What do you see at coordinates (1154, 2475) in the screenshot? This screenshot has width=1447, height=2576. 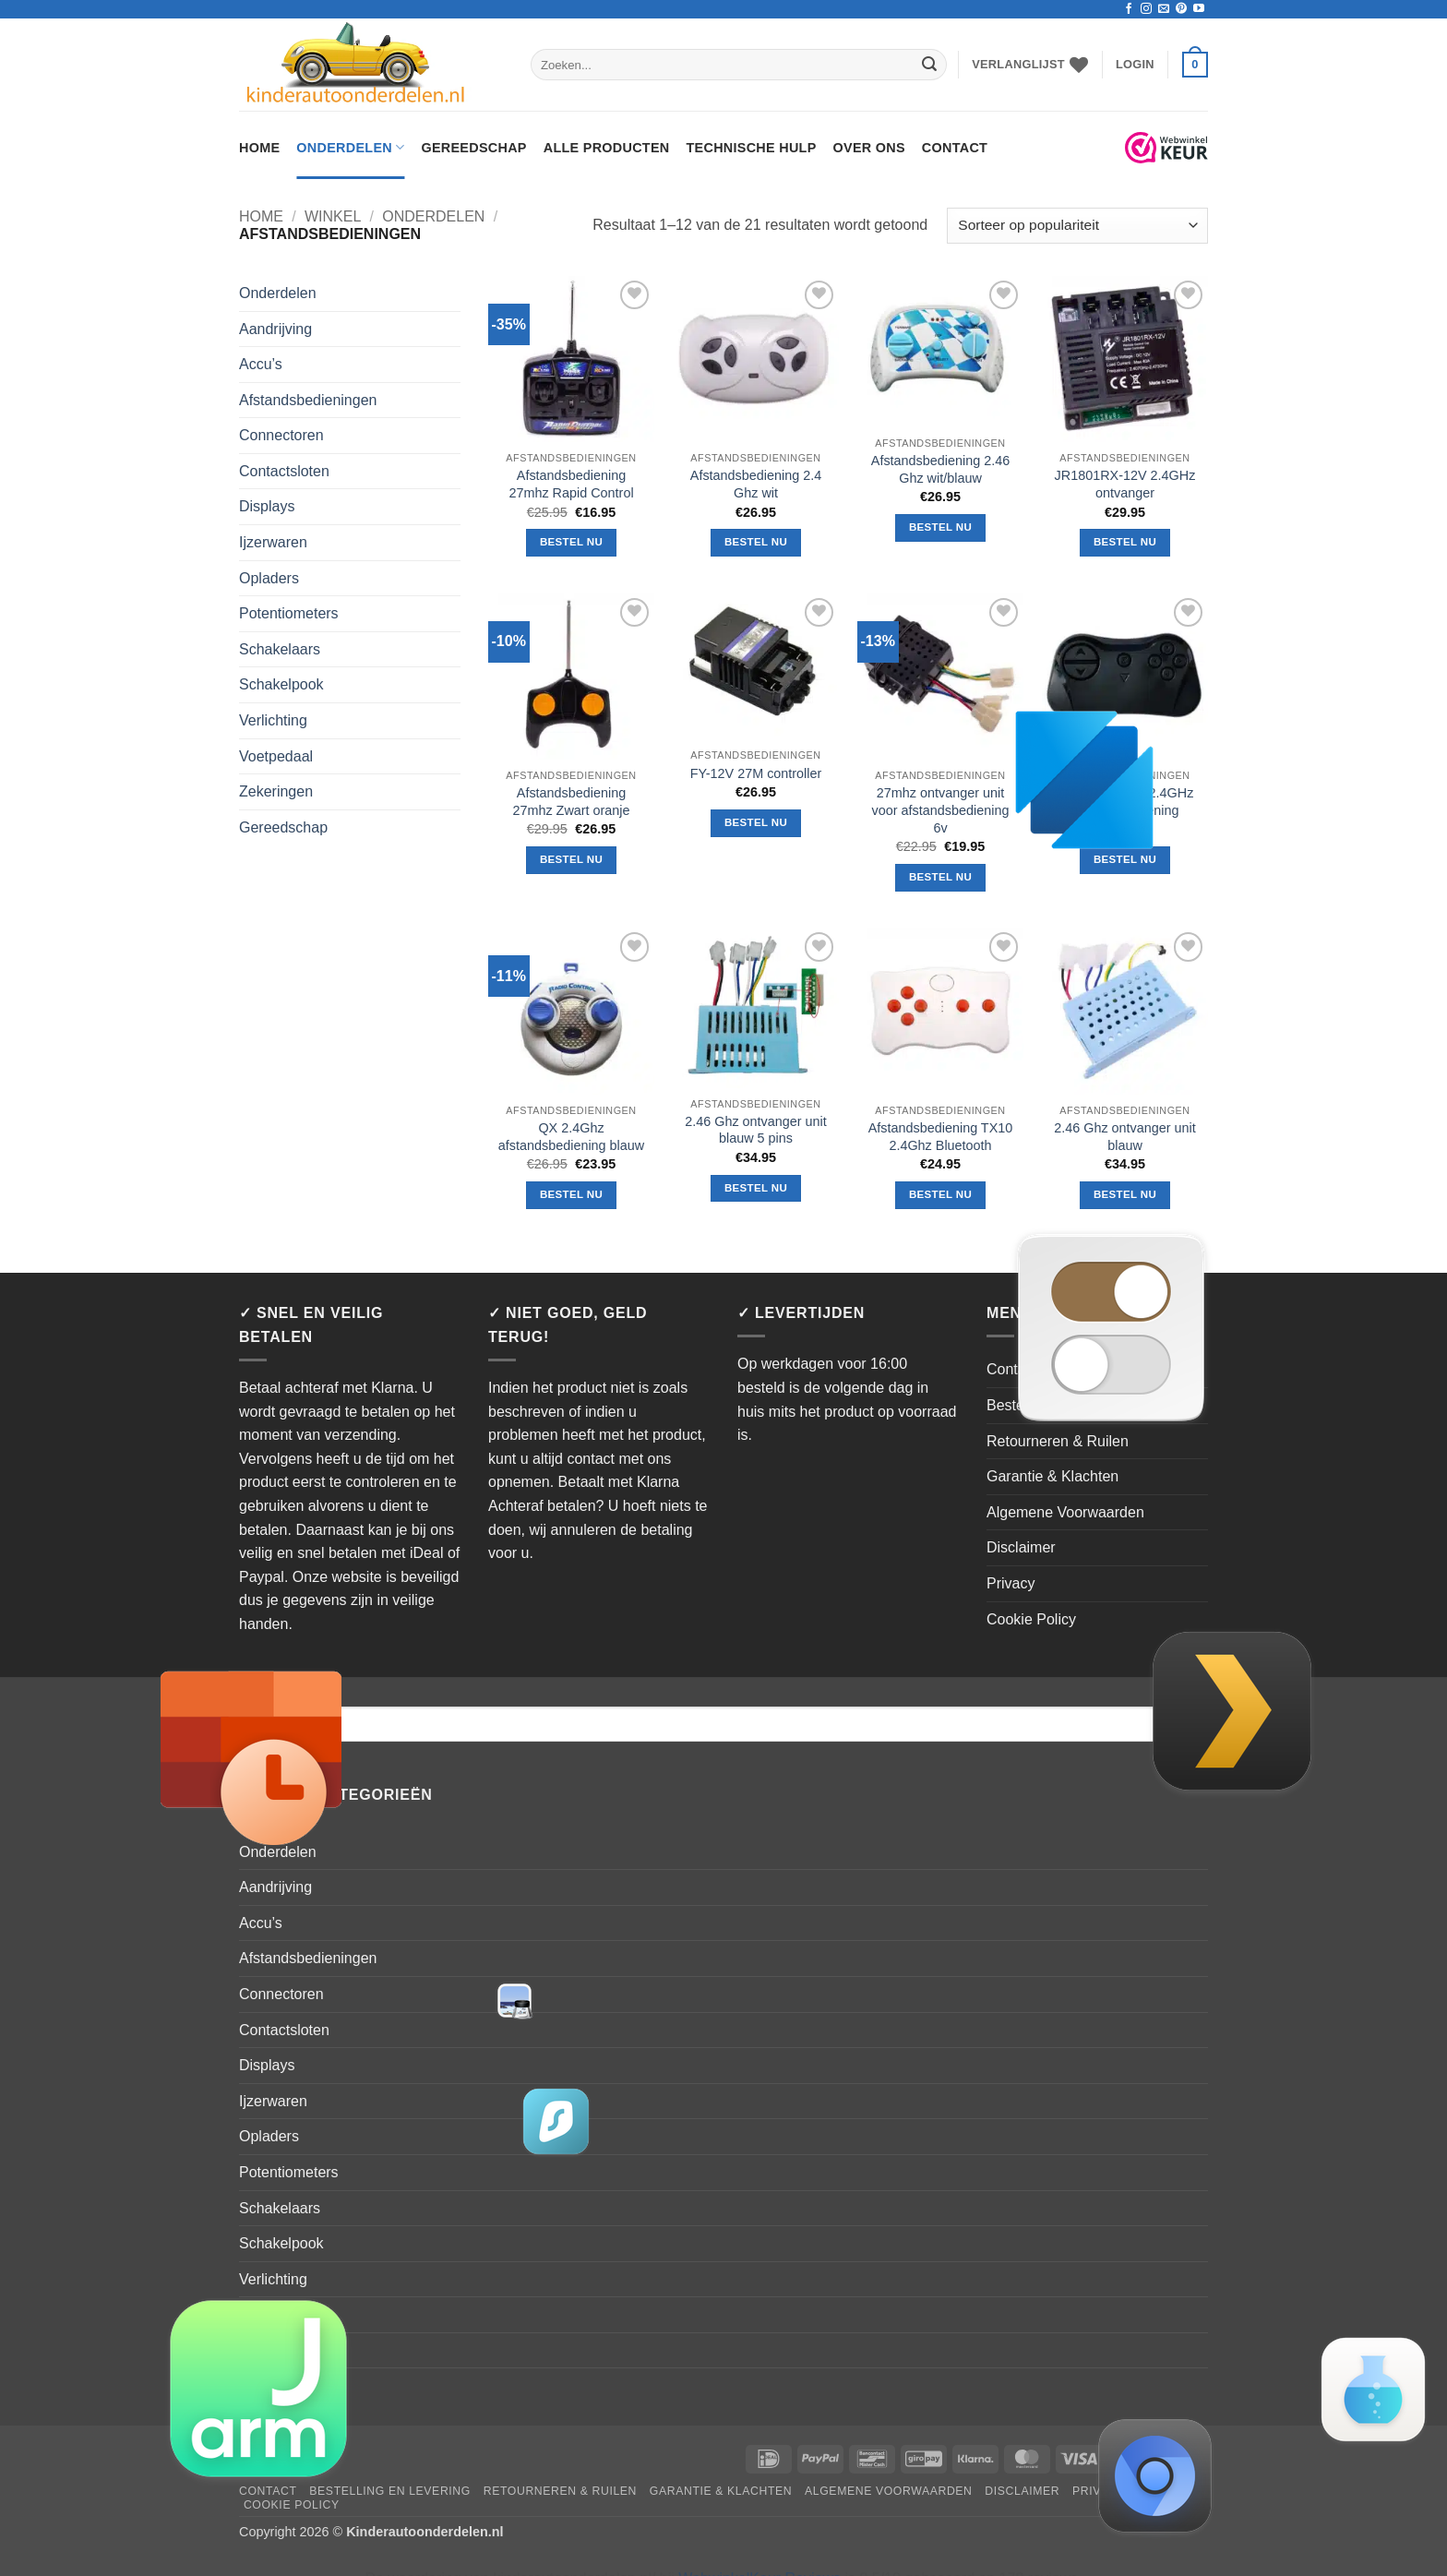 I see `launch thorium browser` at bounding box center [1154, 2475].